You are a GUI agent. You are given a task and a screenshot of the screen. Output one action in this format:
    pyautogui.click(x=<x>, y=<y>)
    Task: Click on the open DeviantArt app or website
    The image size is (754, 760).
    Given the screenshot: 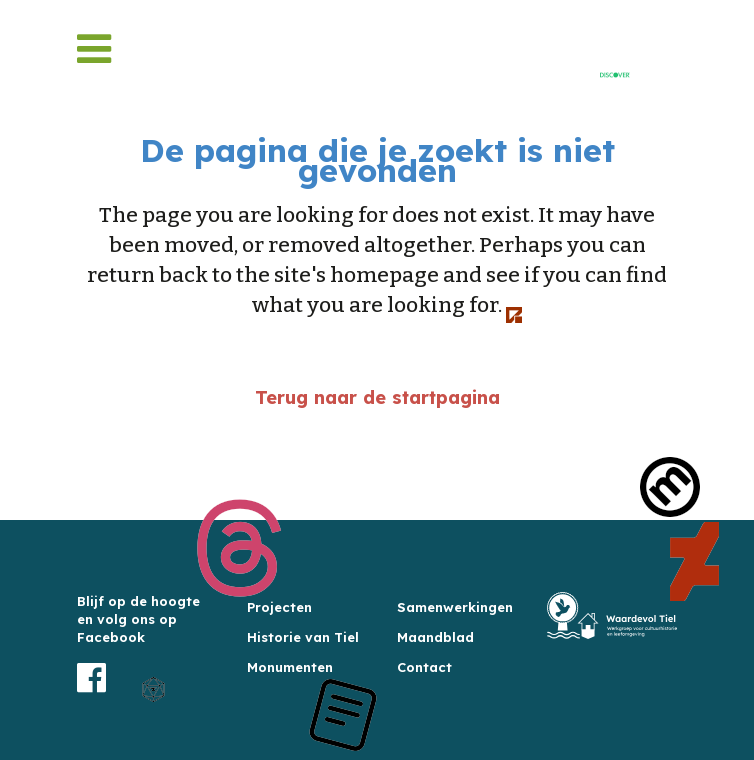 What is the action you would take?
    pyautogui.click(x=694, y=561)
    